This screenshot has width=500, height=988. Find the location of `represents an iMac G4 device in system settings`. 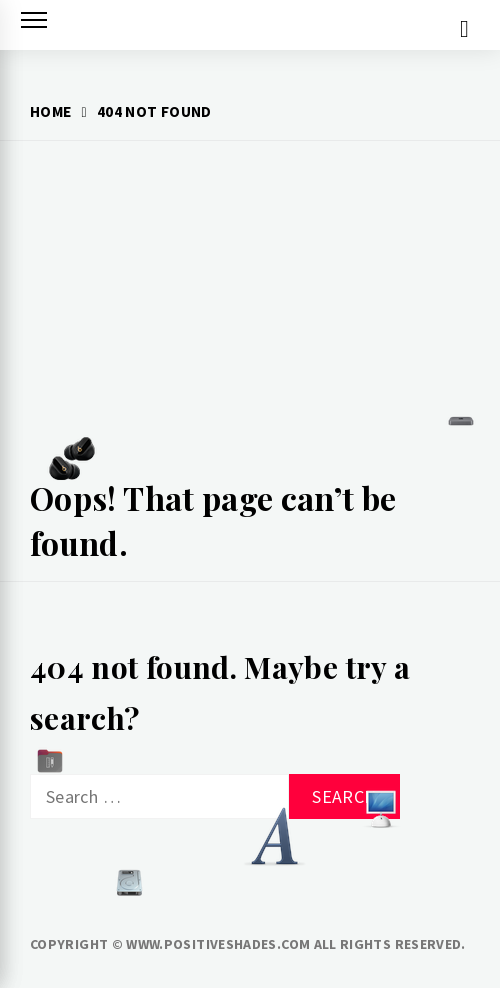

represents an iMac G4 device in system settings is located at coordinates (381, 807).